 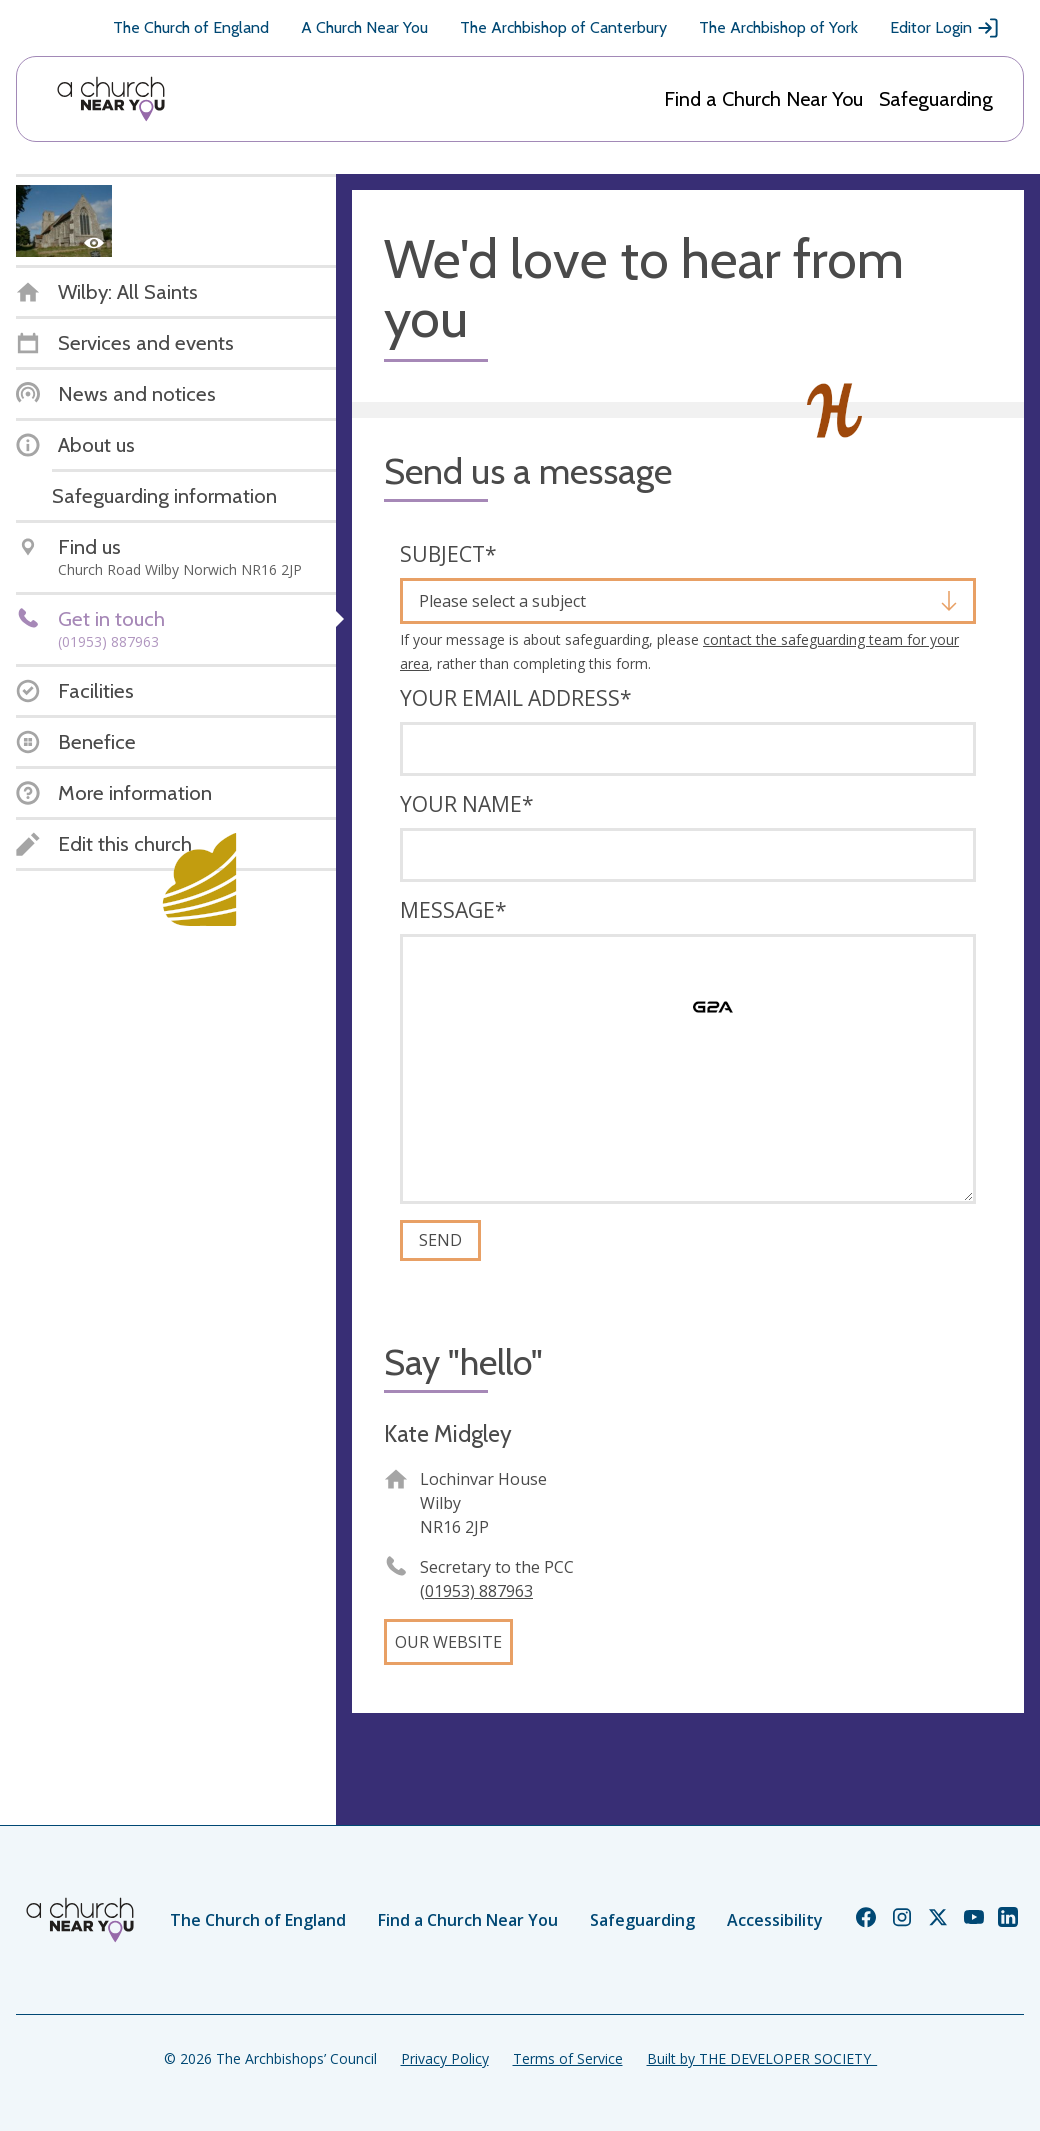 I want to click on opennebula cloud management platform logo, so click(x=199, y=879).